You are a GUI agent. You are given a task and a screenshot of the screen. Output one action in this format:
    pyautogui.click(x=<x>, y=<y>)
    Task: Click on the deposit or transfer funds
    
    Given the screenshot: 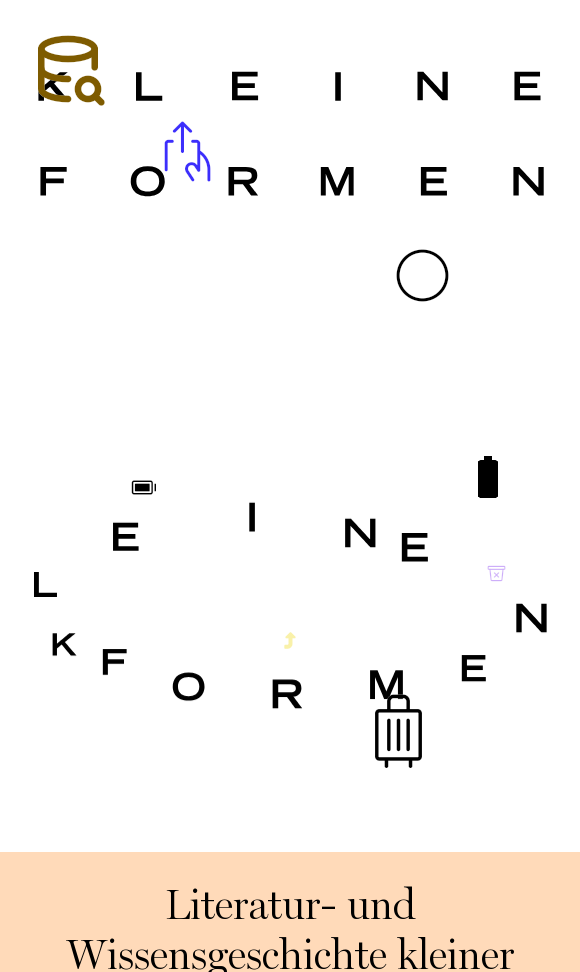 What is the action you would take?
    pyautogui.click(x=184, y=151)
    